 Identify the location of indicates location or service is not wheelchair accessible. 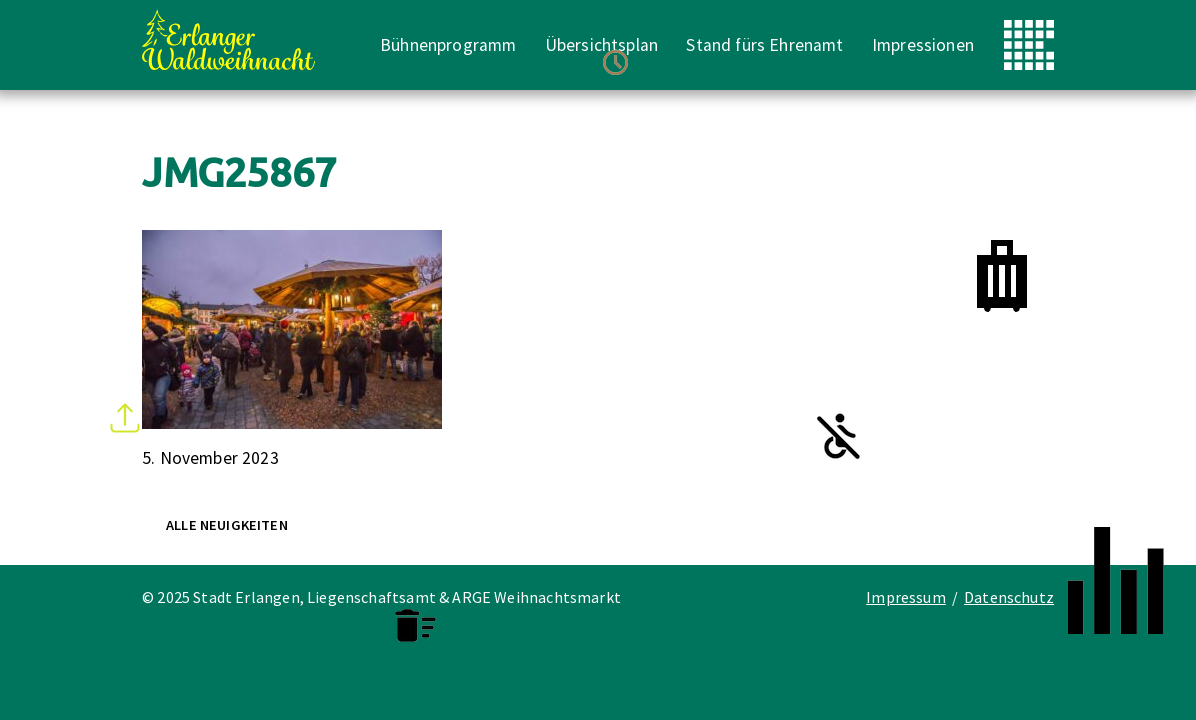
(840, 436).